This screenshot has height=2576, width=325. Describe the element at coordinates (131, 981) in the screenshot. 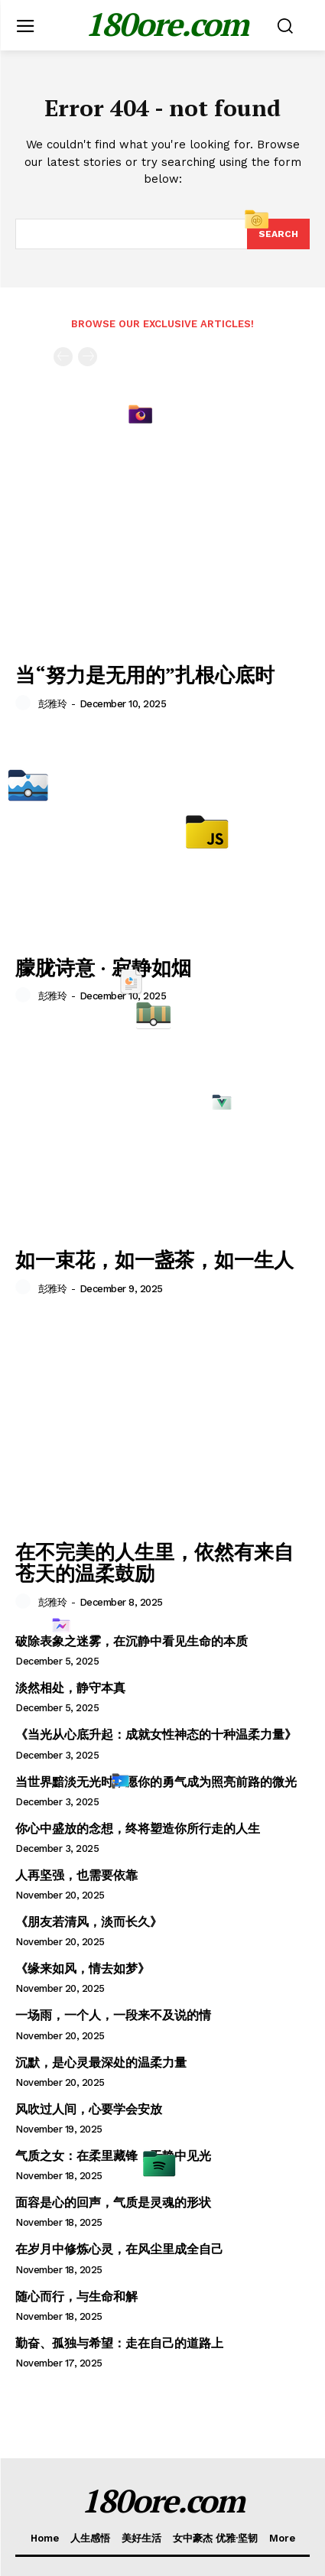

I see `open a presentation file` at that location.